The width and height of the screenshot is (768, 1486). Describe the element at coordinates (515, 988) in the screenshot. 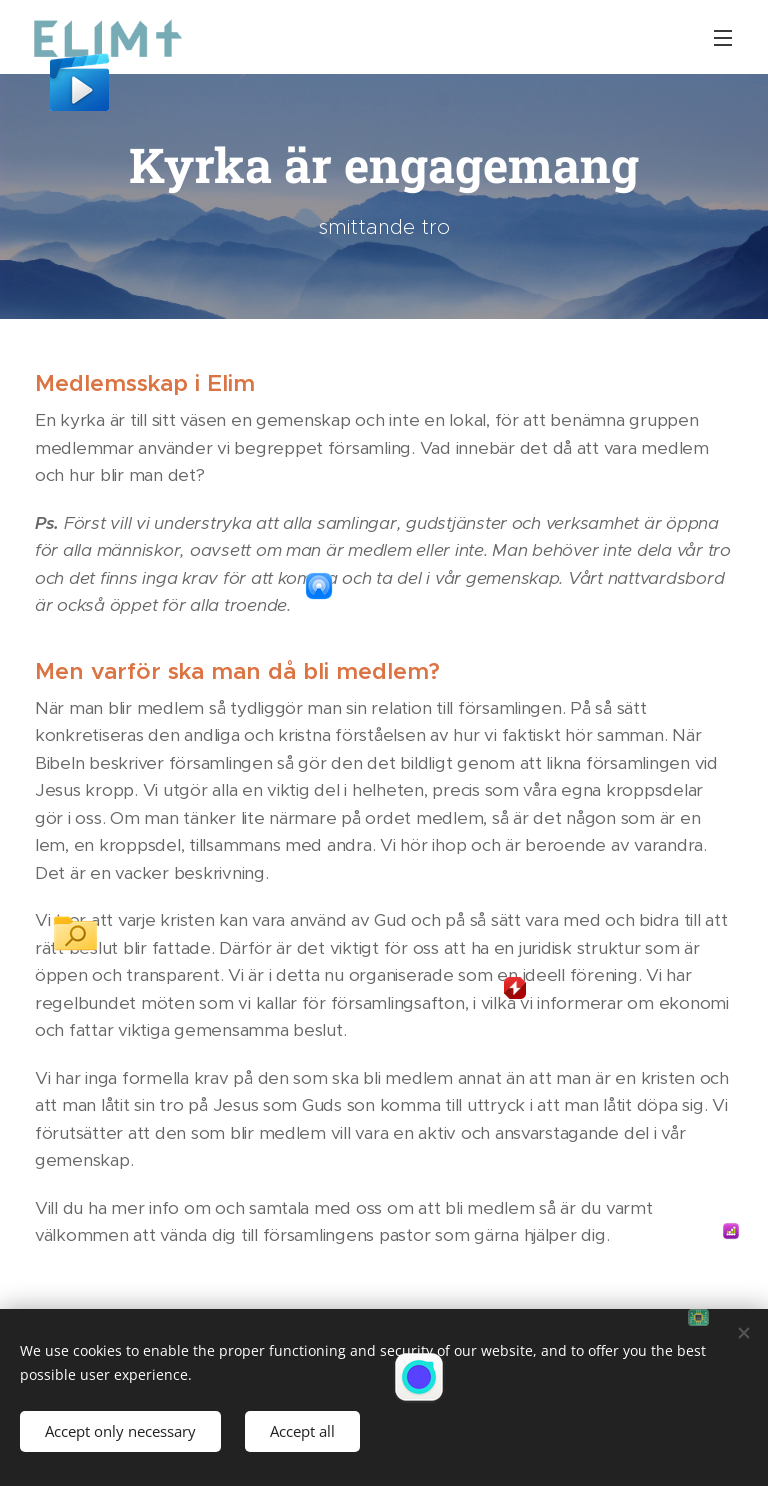

I see `launch chaos application` at that location.